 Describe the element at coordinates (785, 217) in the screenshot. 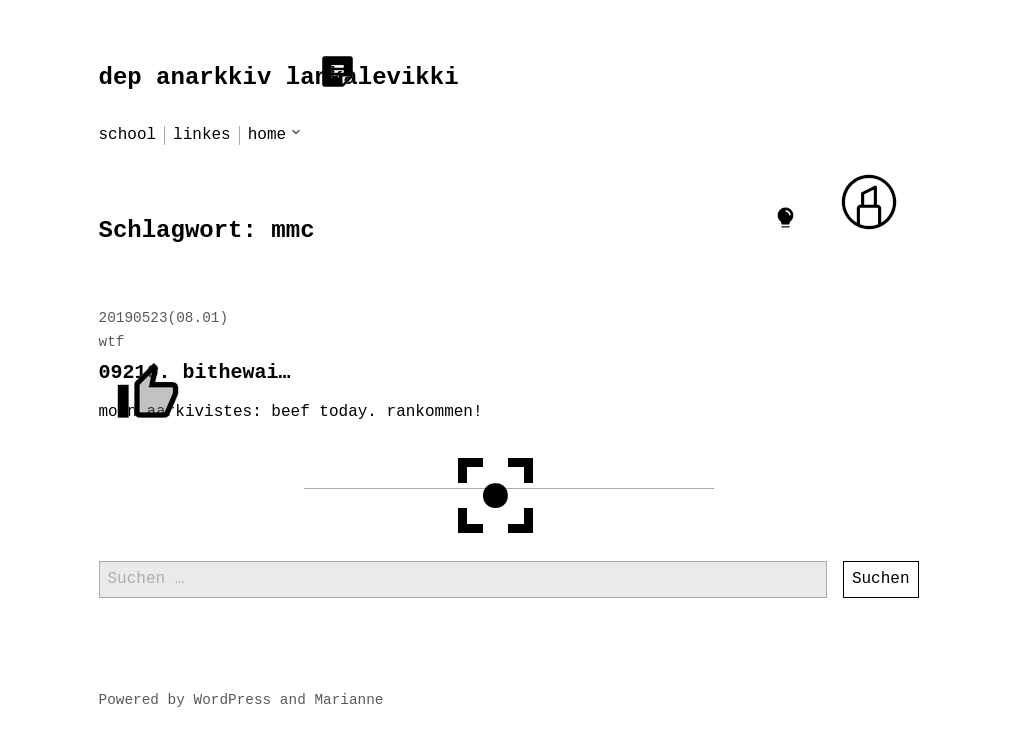

I see `view tips or helpful suggestions` at that location.